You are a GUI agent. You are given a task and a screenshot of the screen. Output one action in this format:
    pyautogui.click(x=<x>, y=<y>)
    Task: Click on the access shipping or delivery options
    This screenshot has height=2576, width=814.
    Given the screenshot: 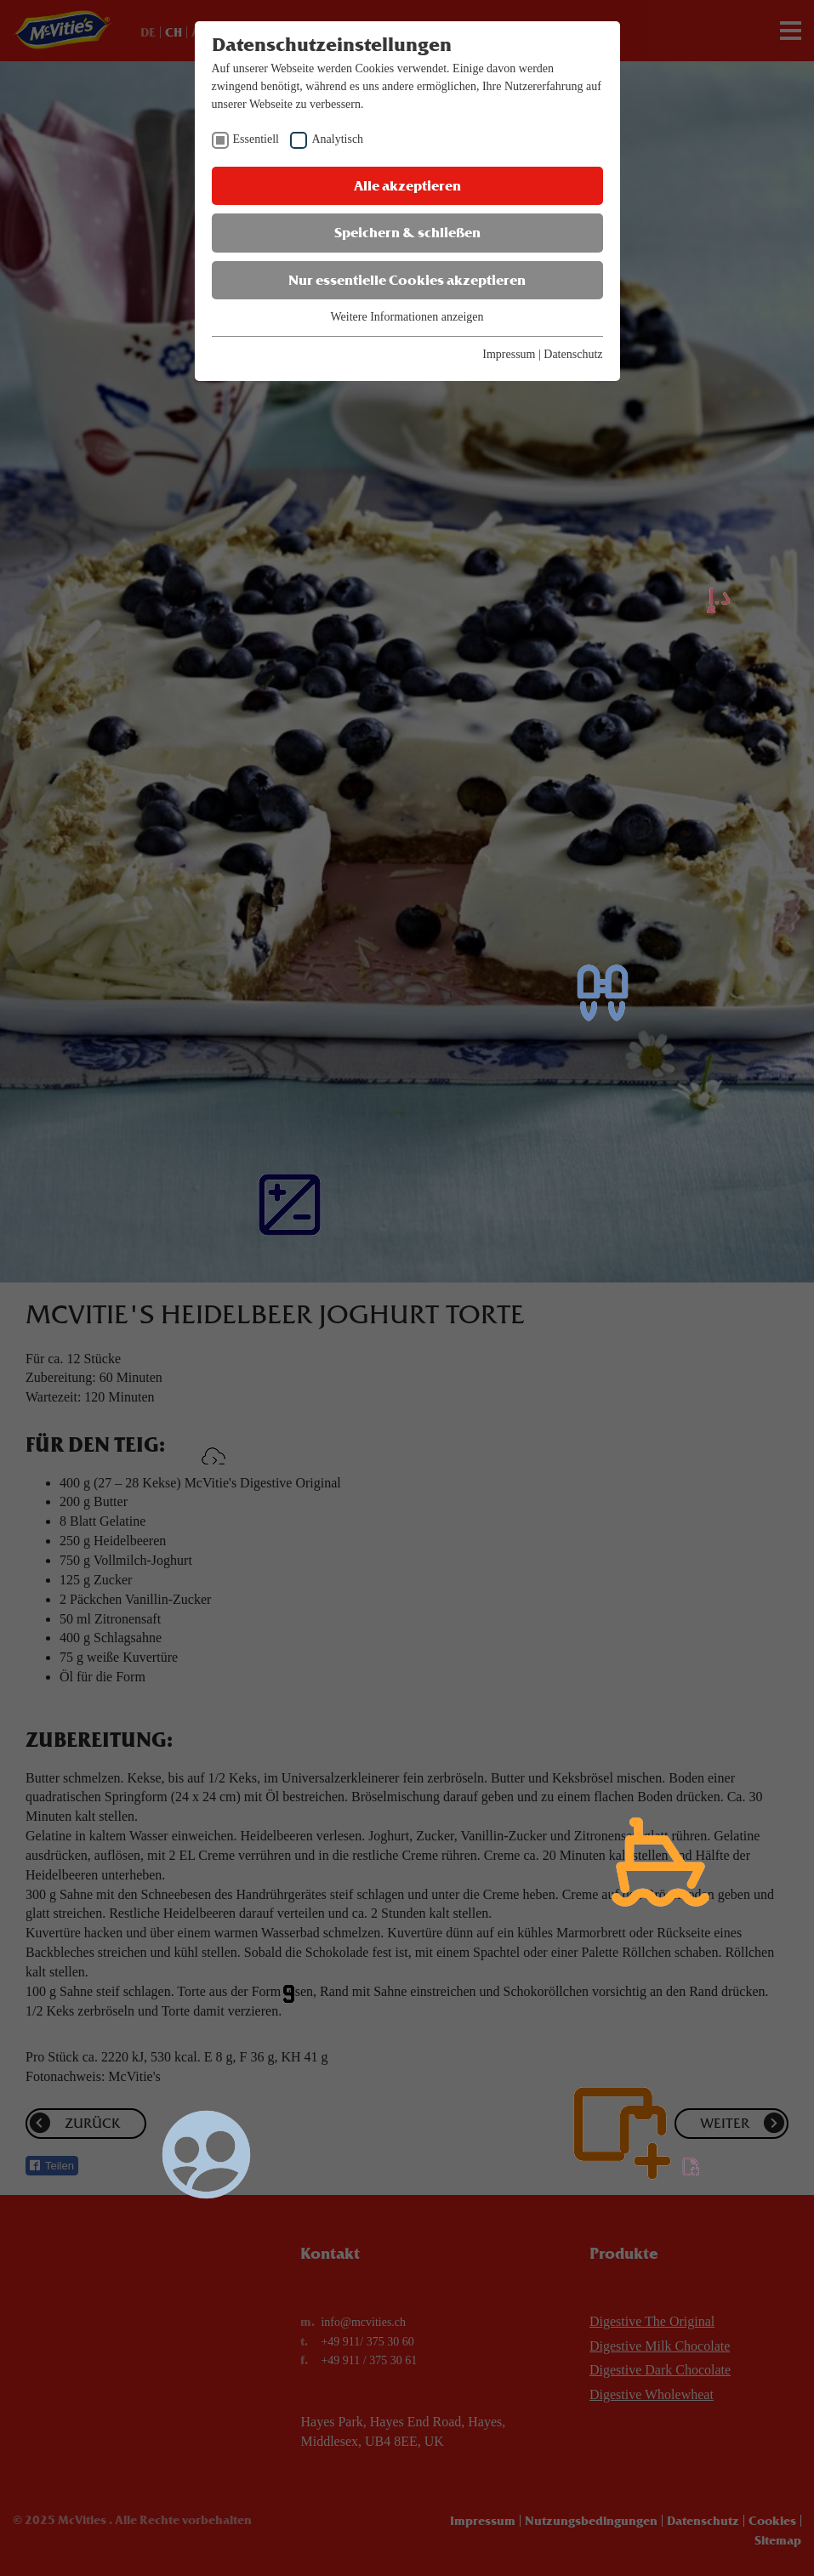 What is the action you would take?
    pyautogui.click(x=660, y=1862)
    